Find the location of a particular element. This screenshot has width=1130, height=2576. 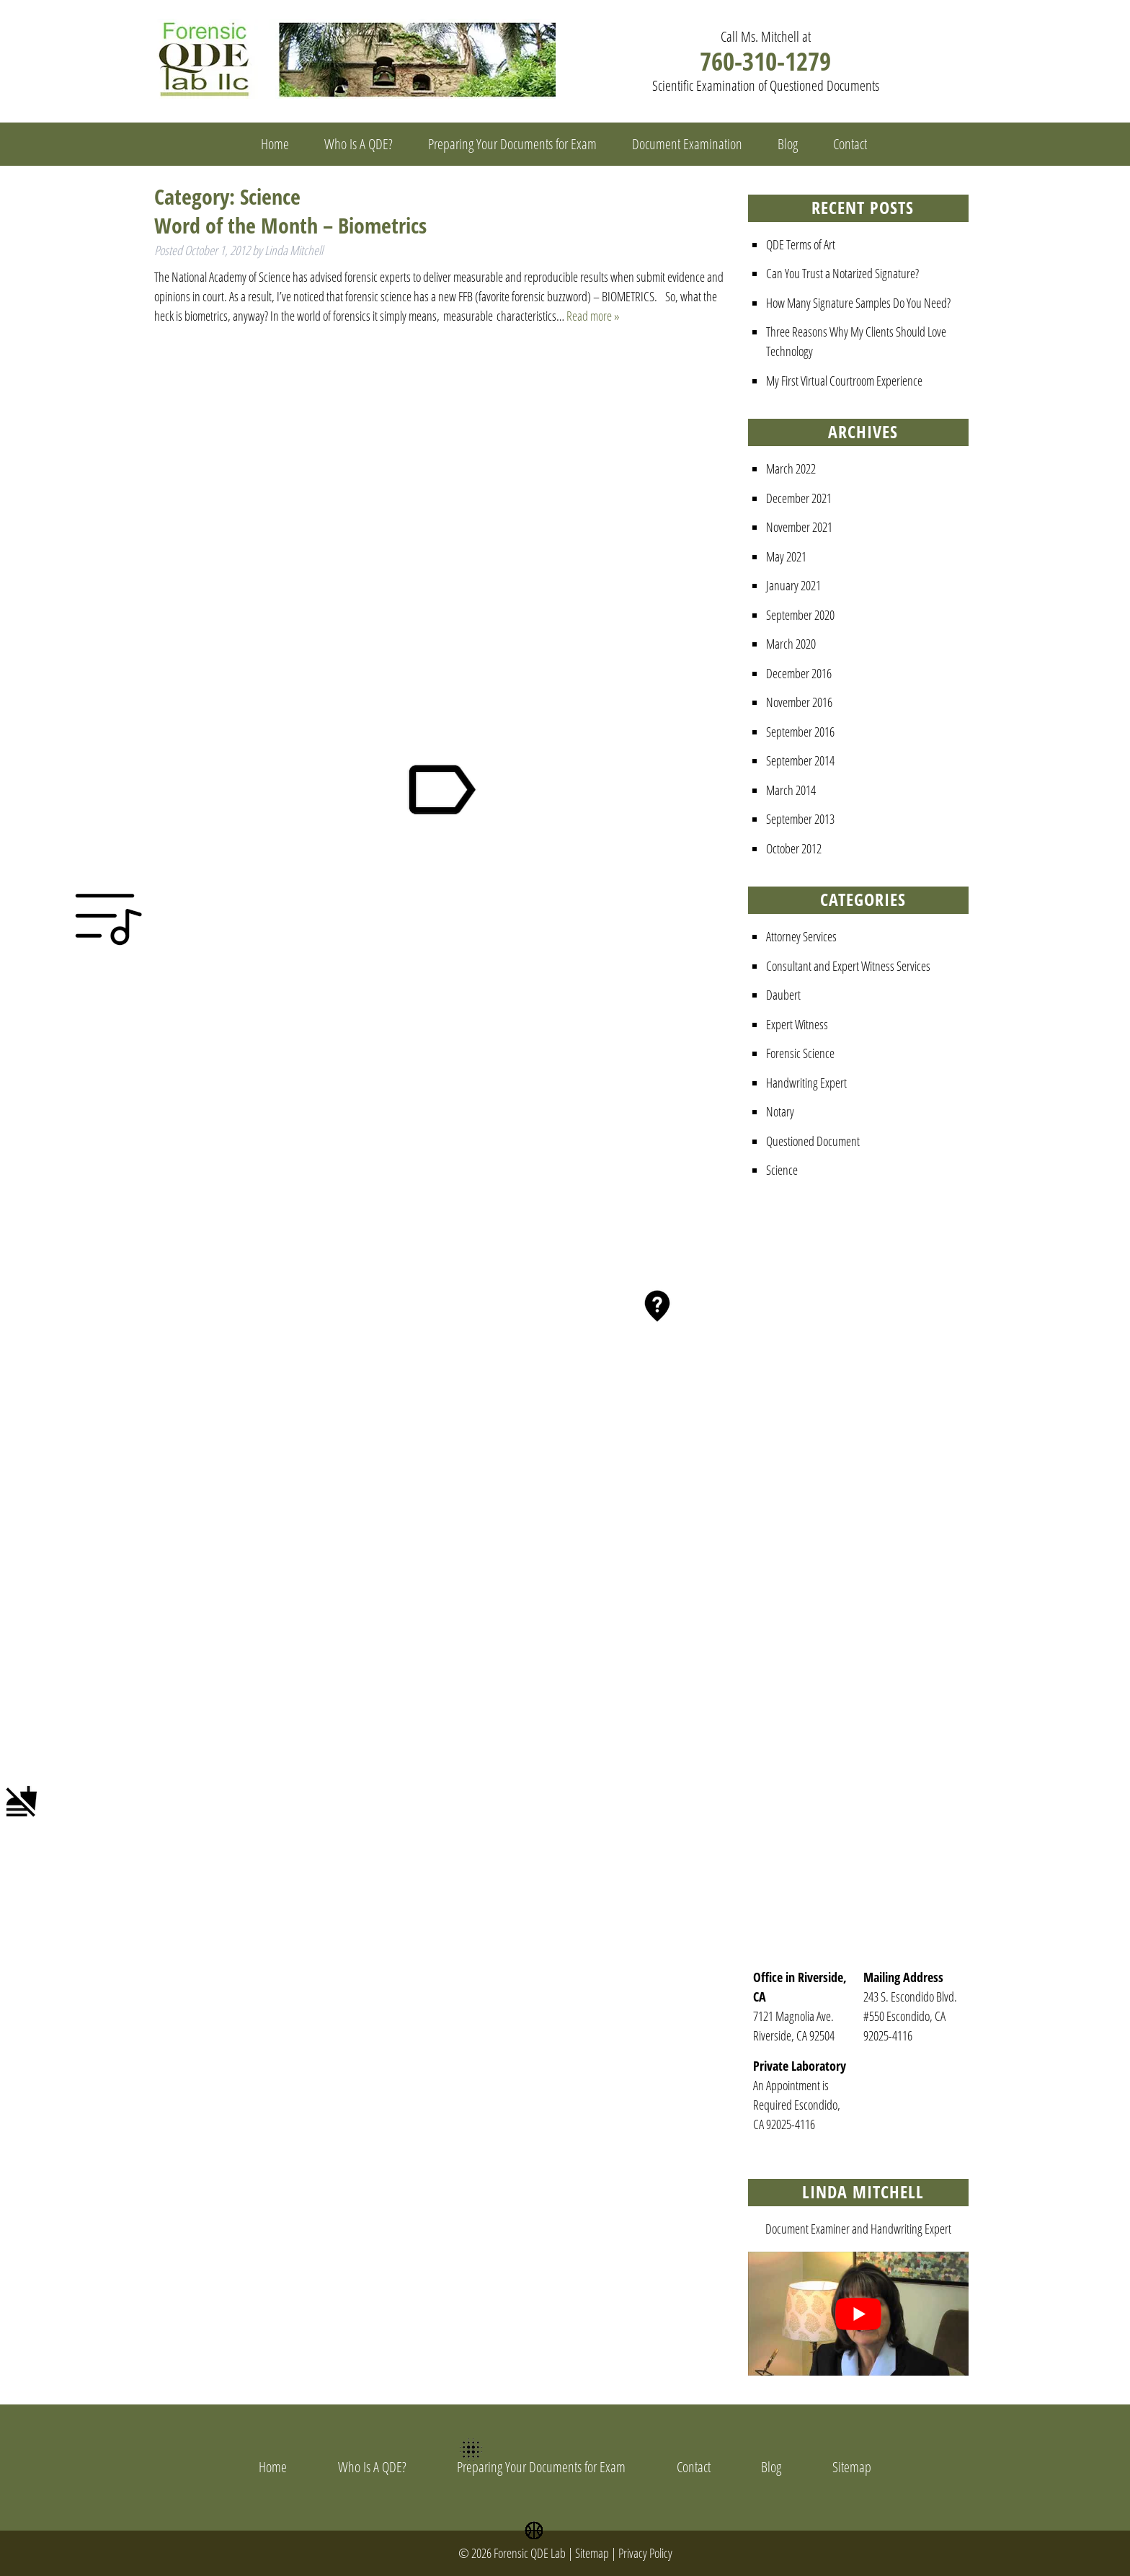

indicates an unknown or unidentified location is located at coordinates (657, 1306).